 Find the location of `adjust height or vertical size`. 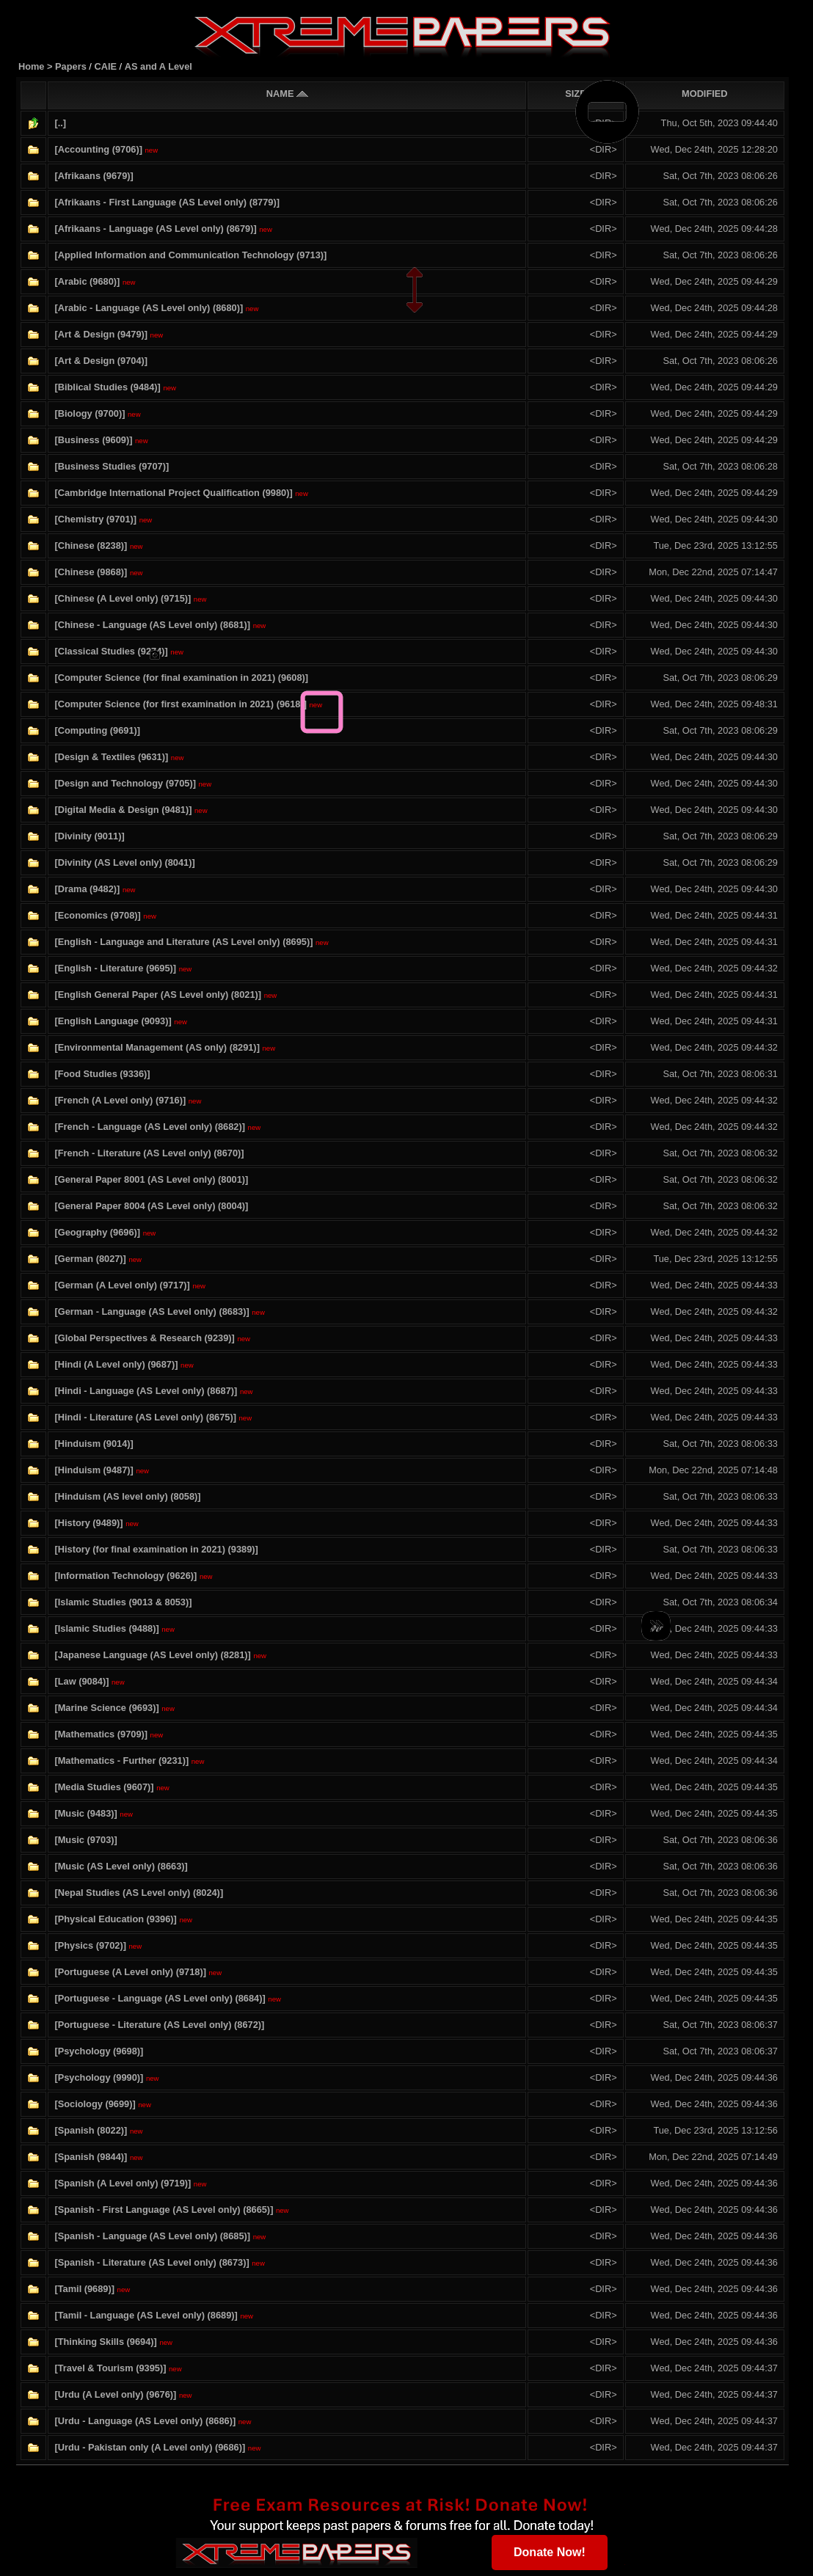

adjust height or vertical size is located at coordinates (415, 290).